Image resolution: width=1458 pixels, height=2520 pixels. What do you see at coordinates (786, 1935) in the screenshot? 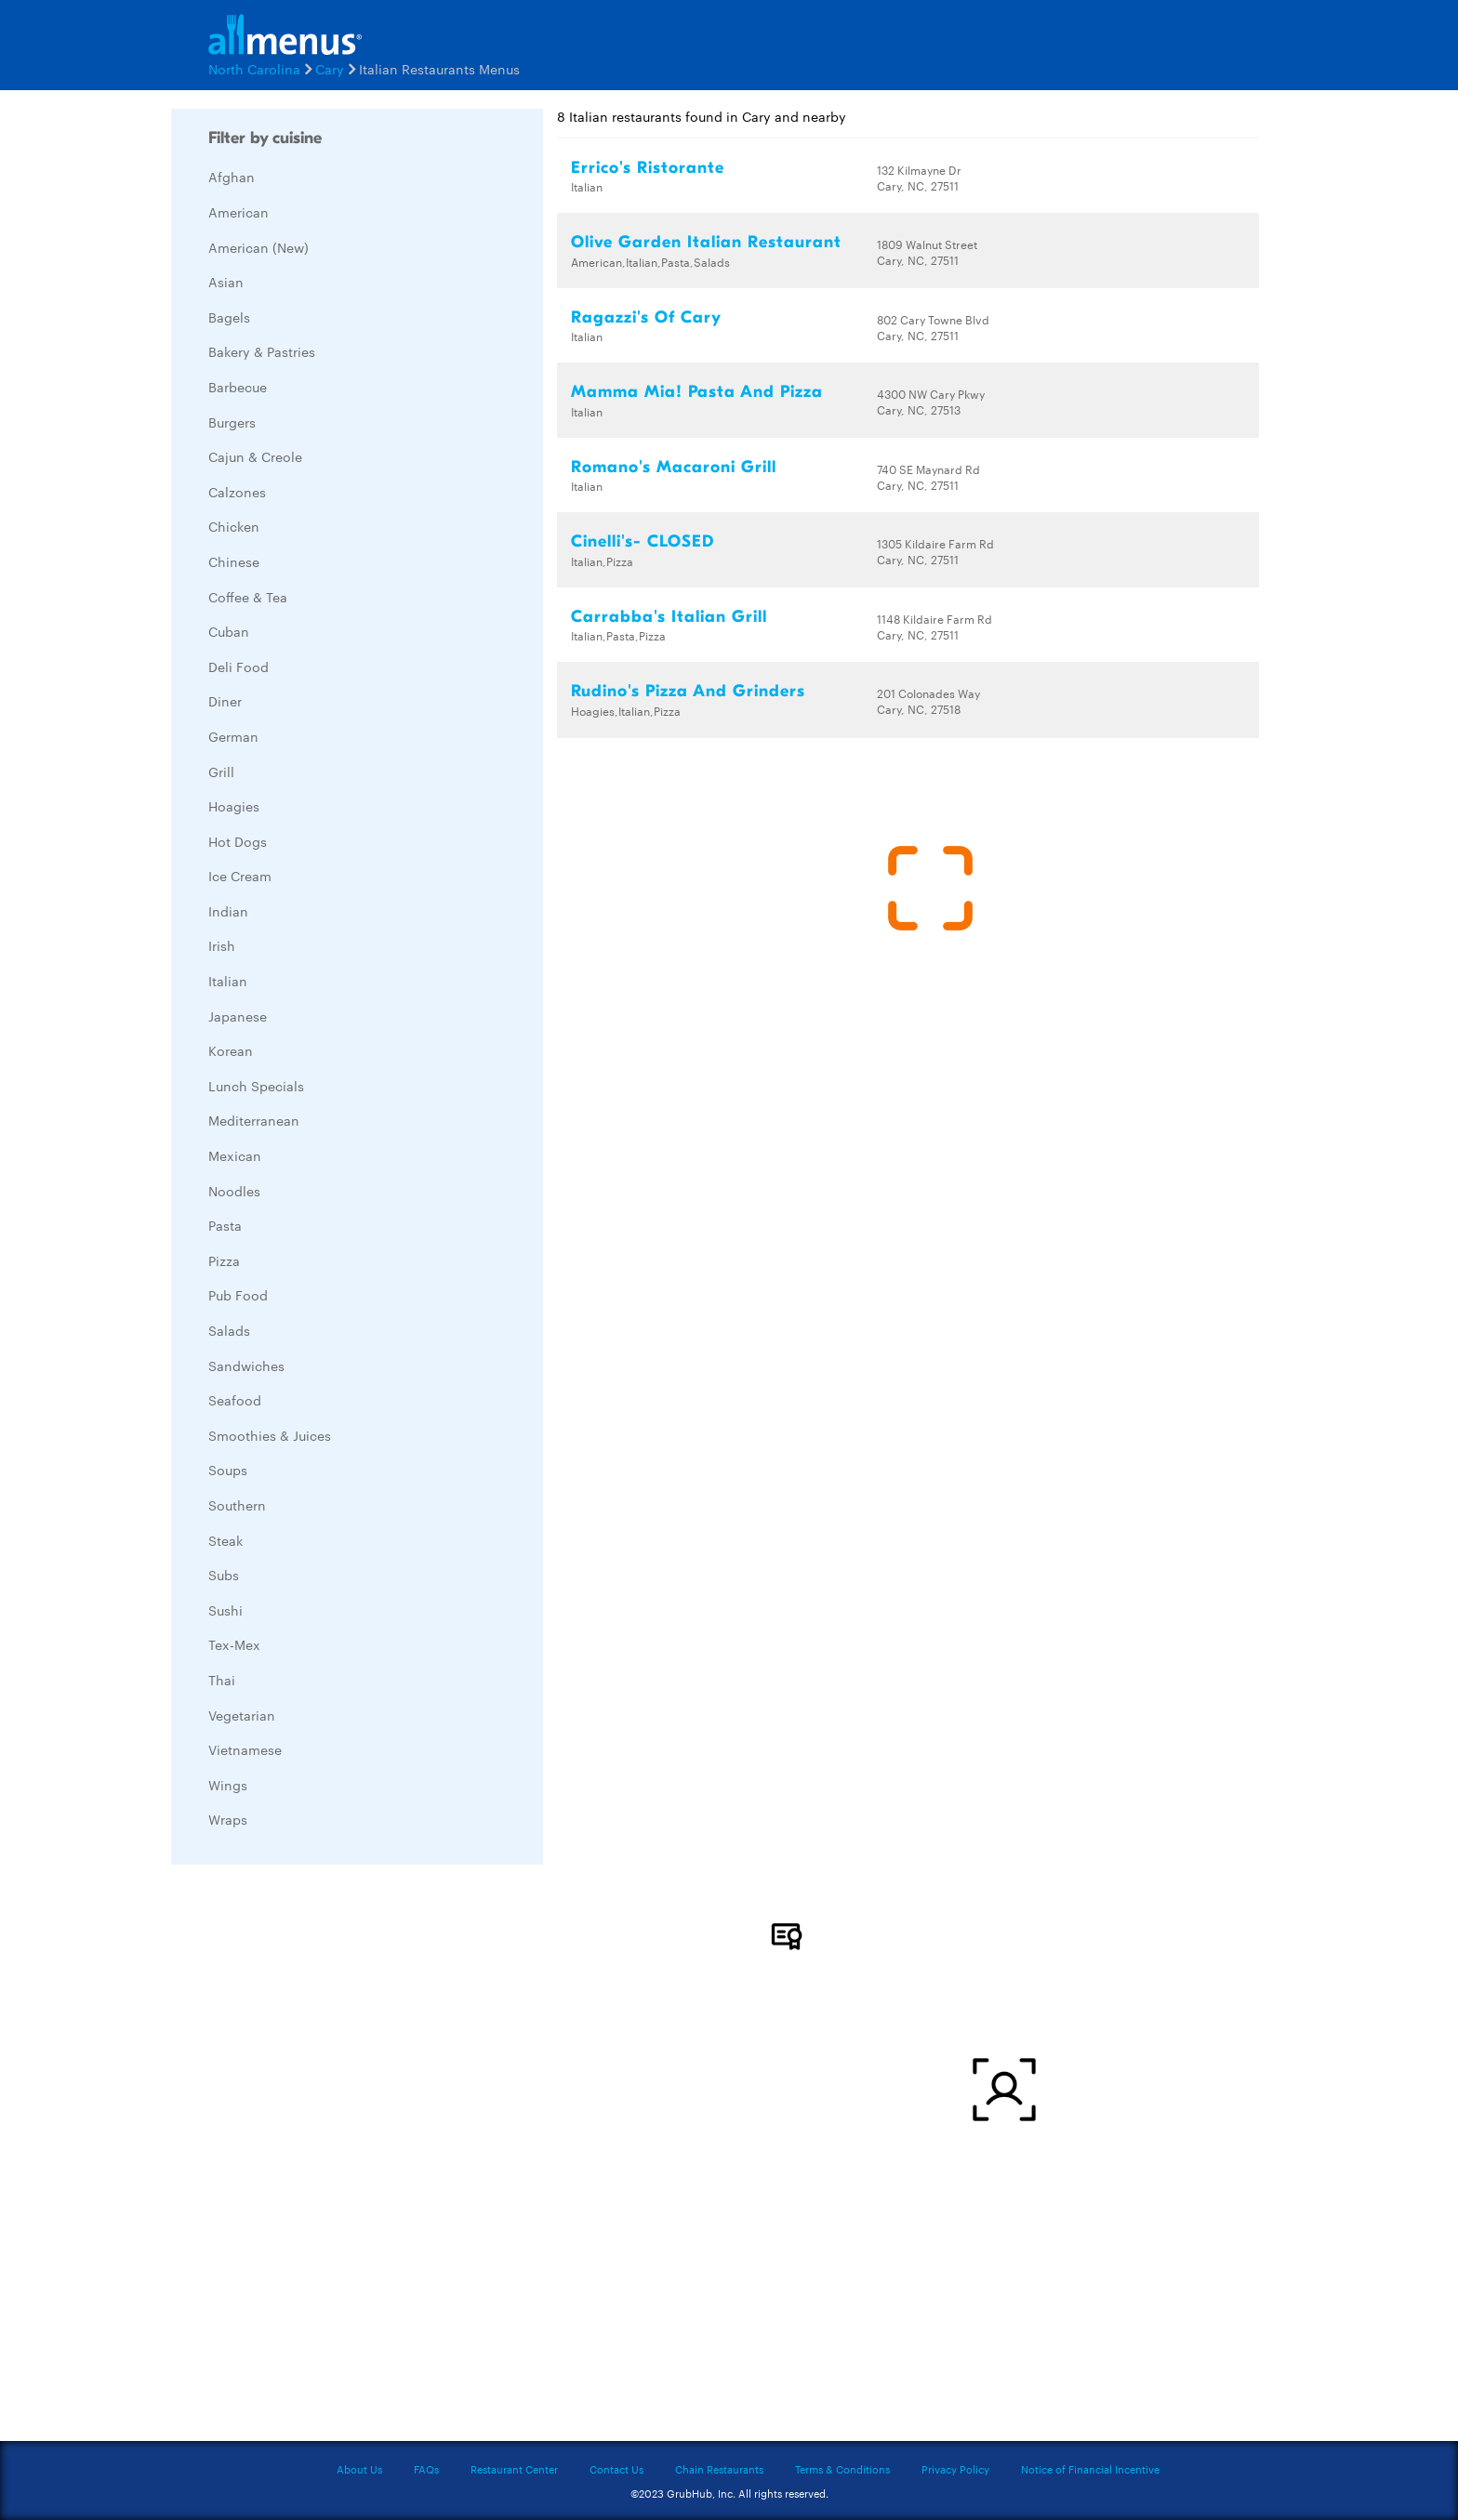
I see `view your certificates or credentials` at bounding box center [786, 1935].